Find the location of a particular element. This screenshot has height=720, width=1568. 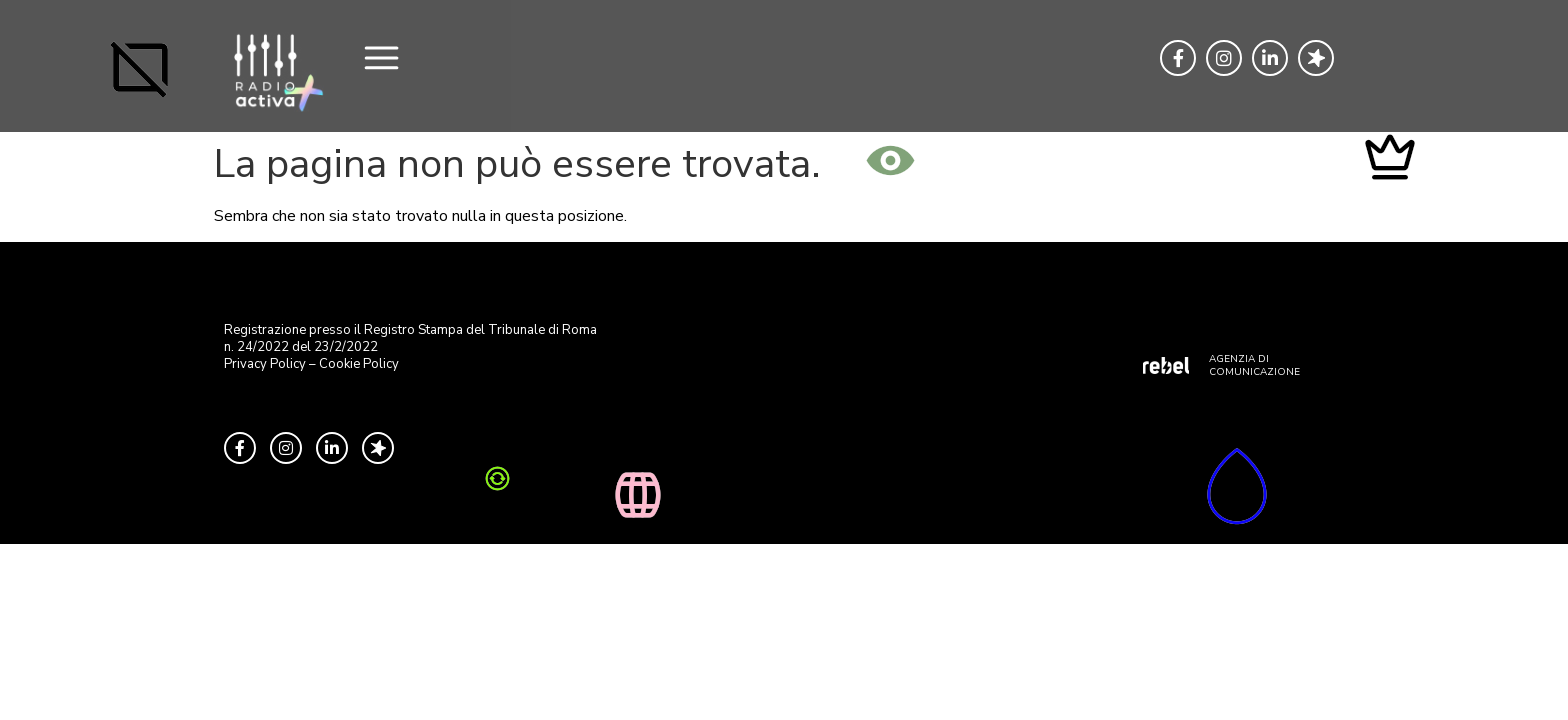

indicates browser not supported for this feature is located at coordinates (140, 67).